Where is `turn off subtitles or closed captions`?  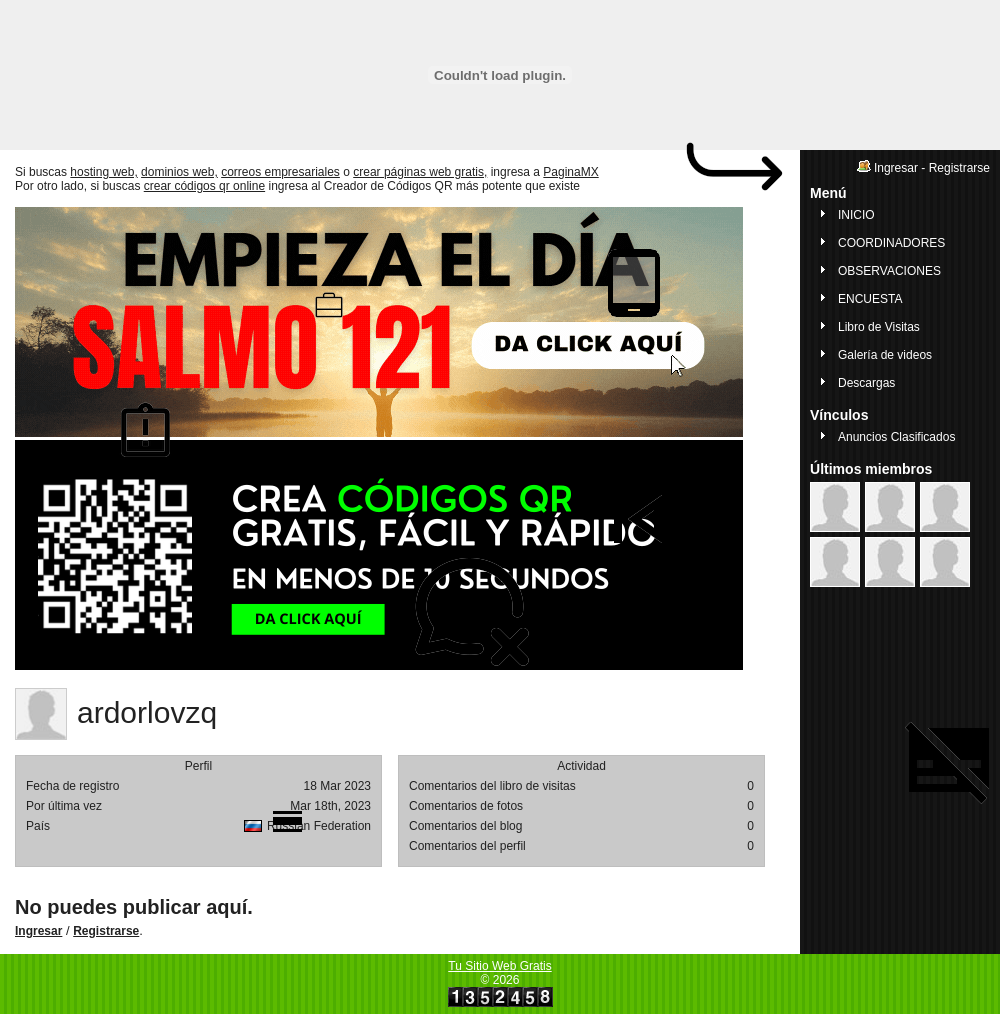
turn off subtitles or closed captions is located at coordinates (949, 760).